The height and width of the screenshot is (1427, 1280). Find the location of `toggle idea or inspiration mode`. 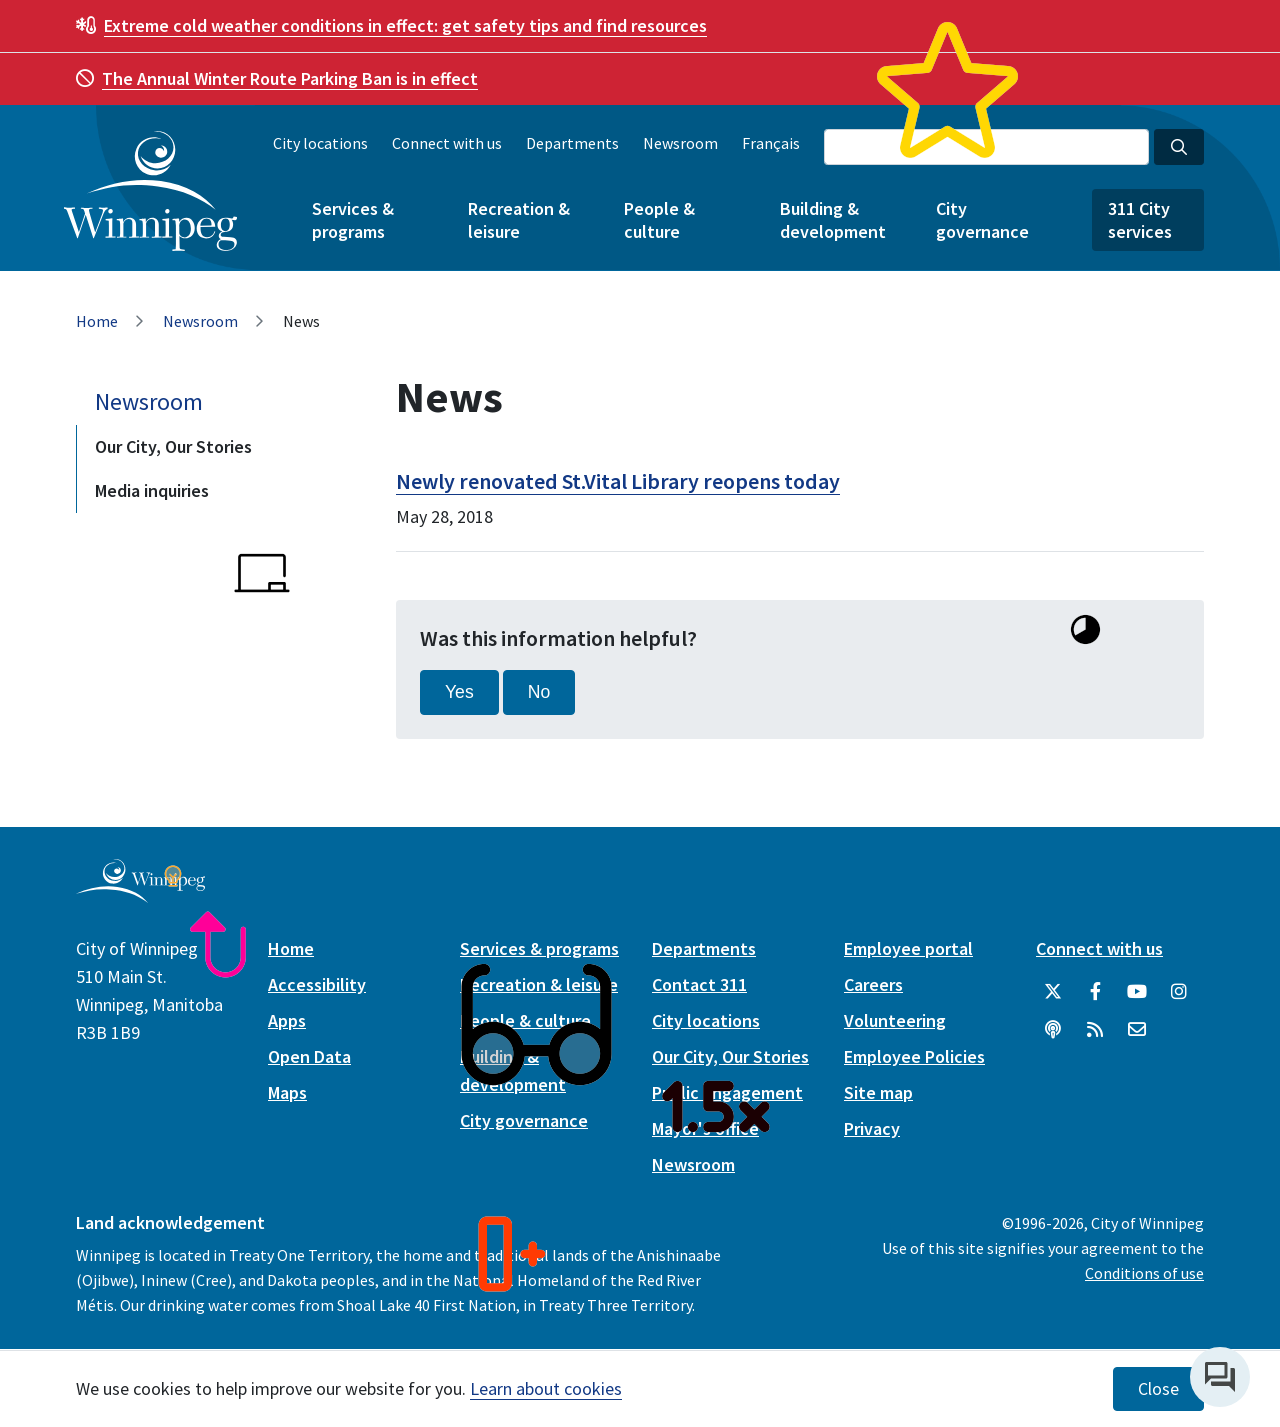

toggle idea or inspiration mode is located at coordinates (173, 876).